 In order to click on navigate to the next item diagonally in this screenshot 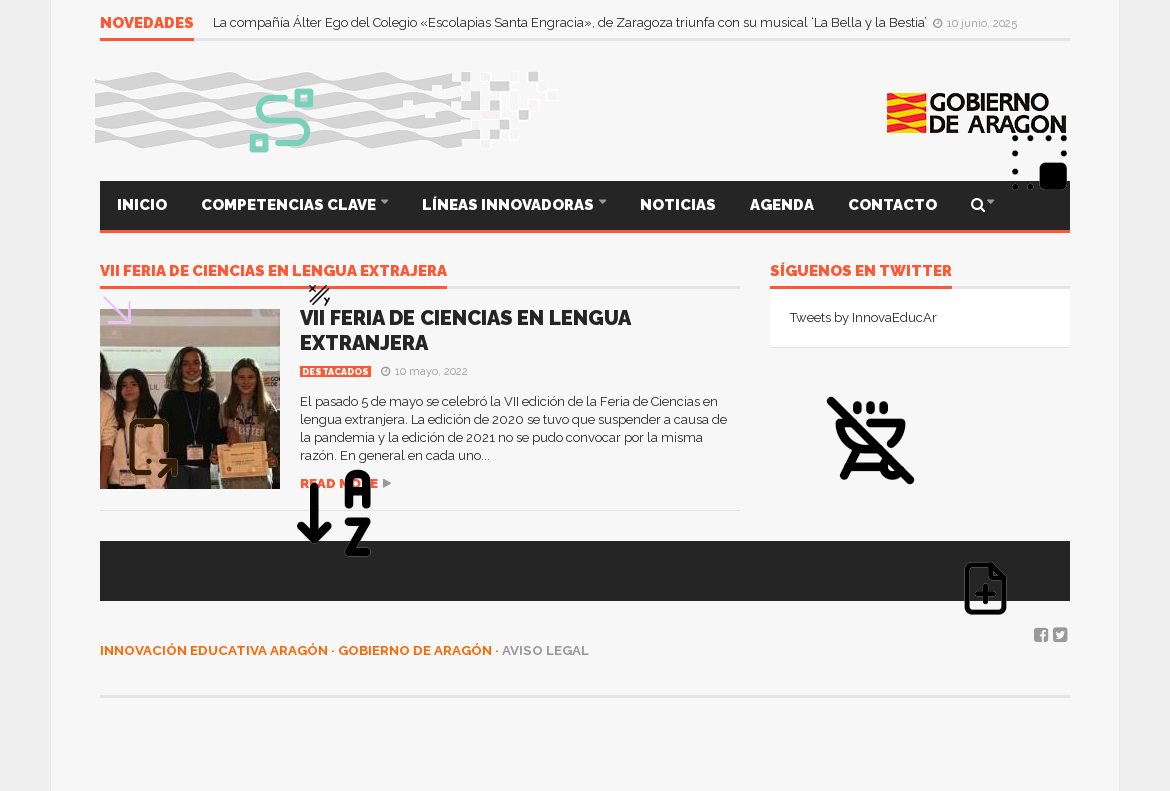, I will do `click(117, 310)`.